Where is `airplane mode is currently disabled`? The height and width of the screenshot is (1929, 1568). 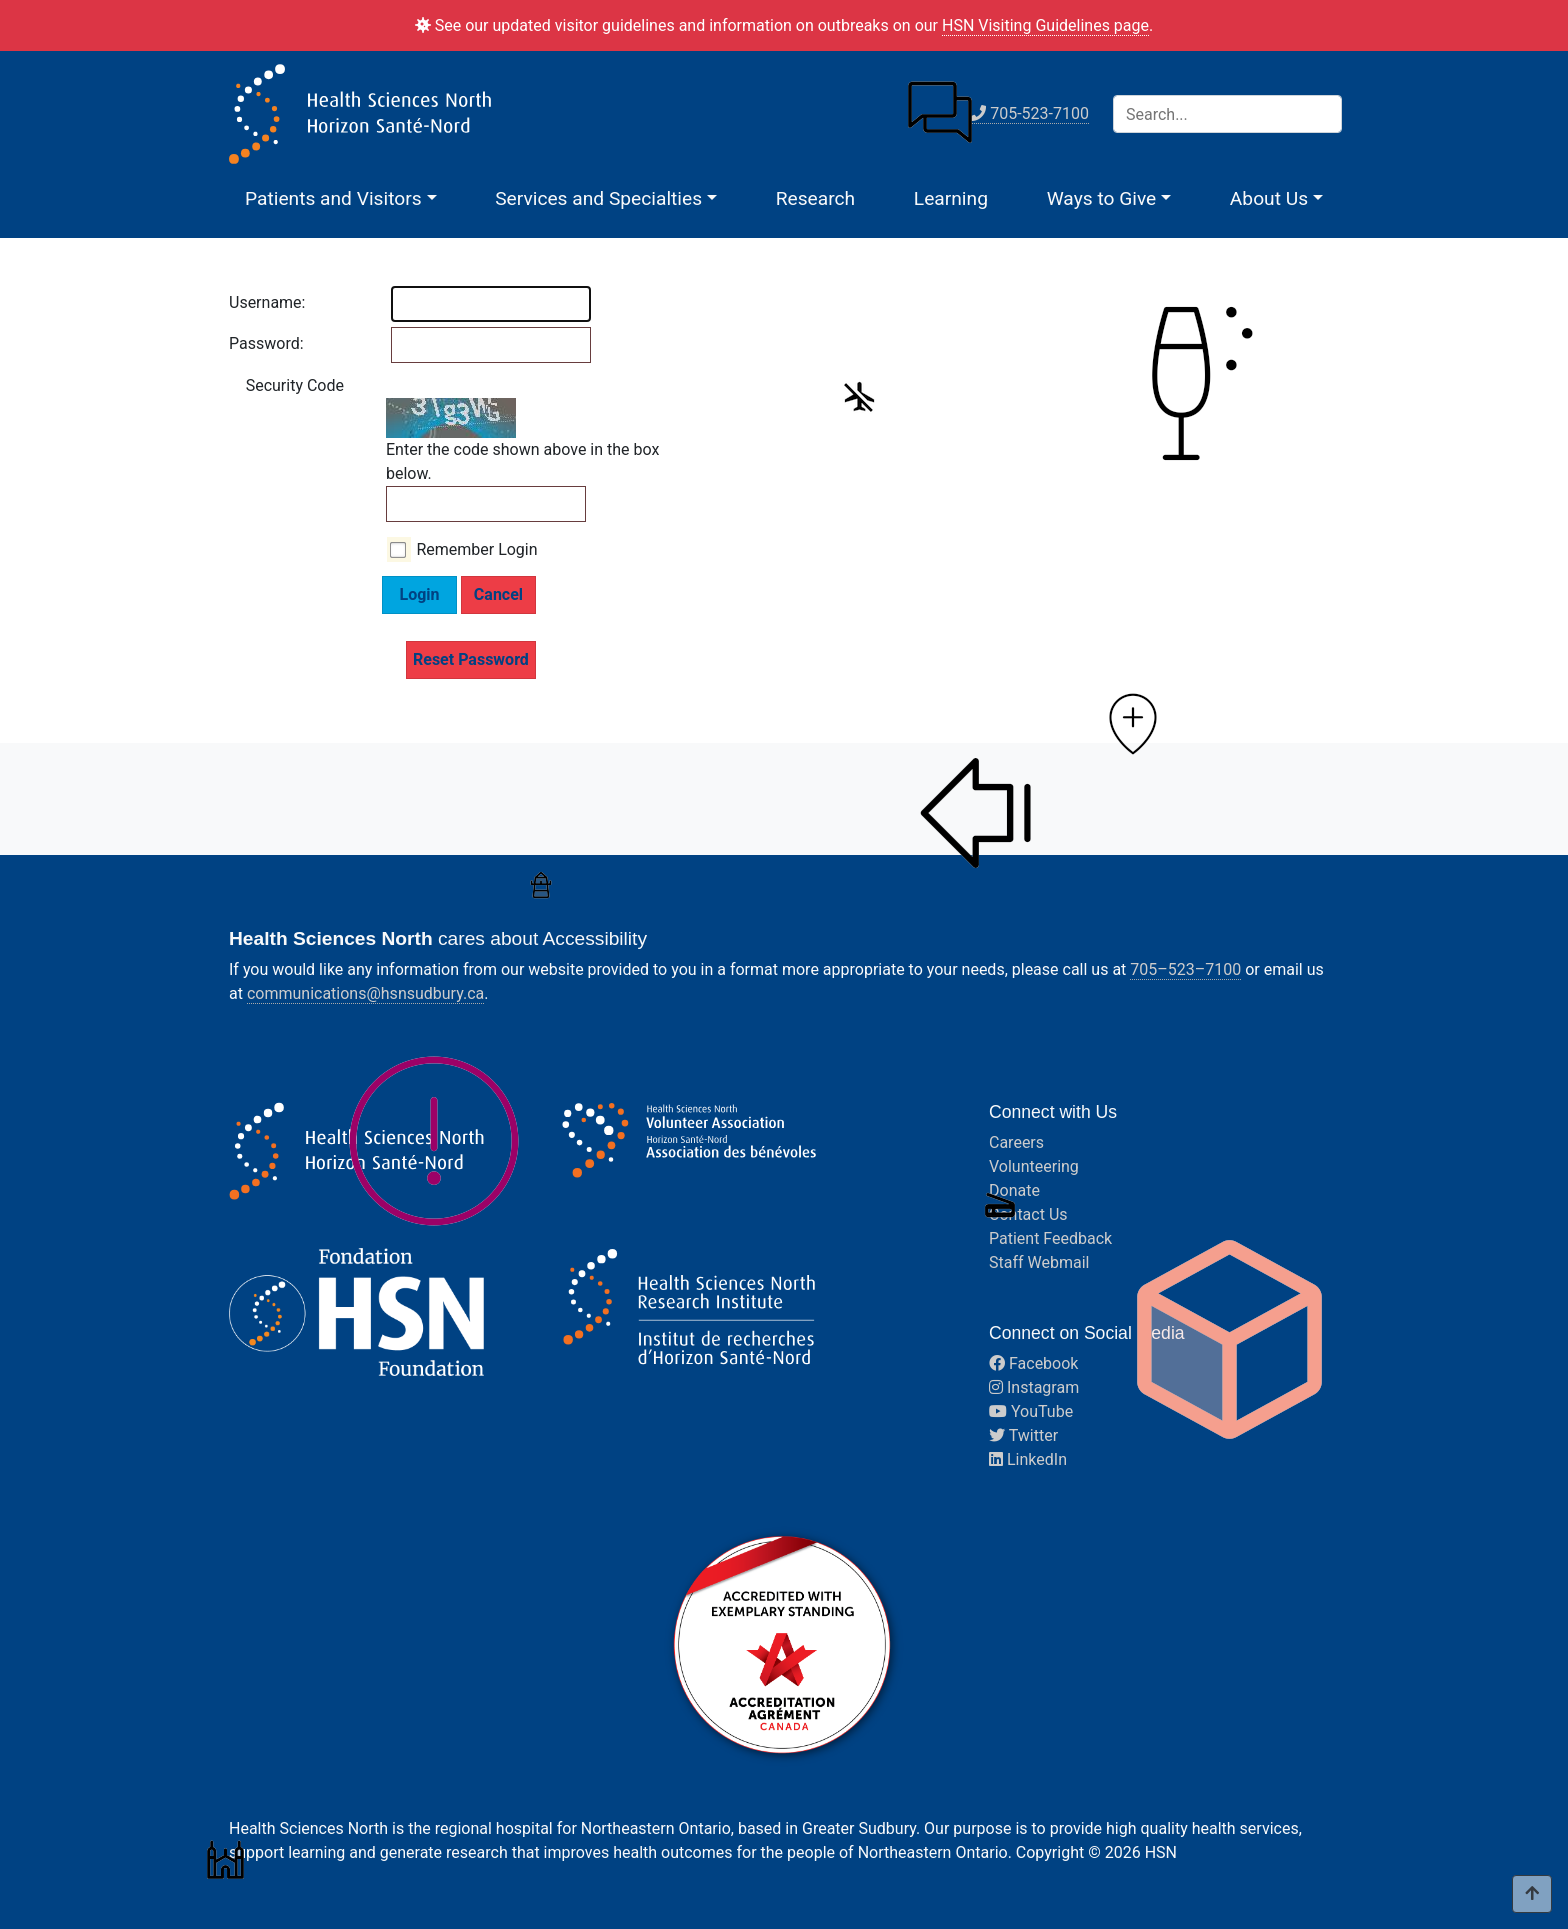
airplane mode is currently disabled is located at coordinates (859, 396).